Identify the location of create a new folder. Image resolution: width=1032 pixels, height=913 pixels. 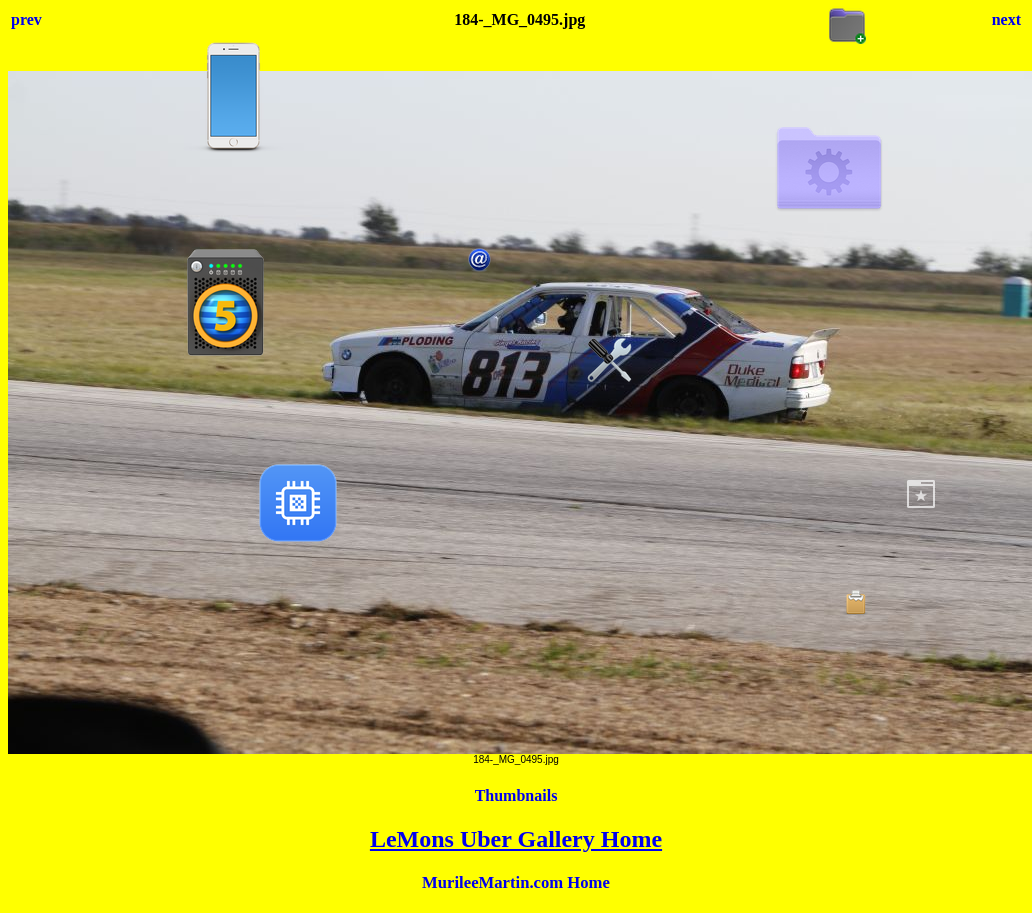
(847, 25).